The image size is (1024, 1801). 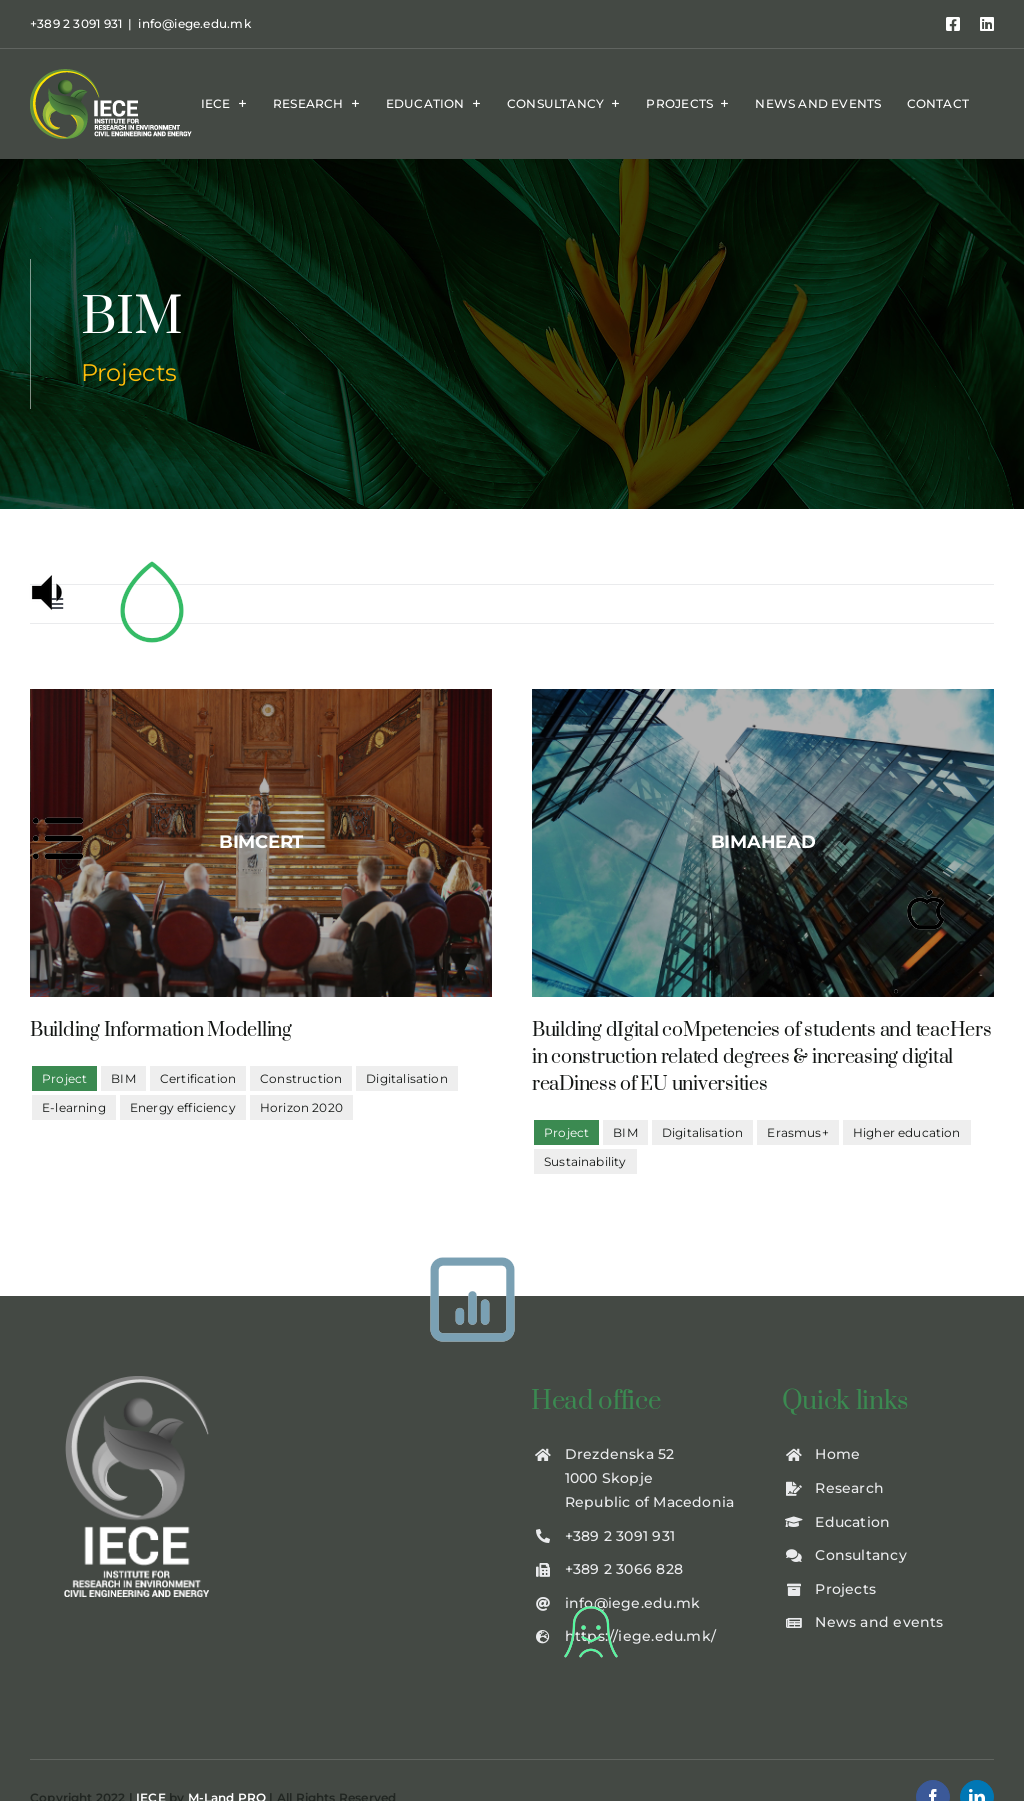 What do you see at coordinates (47, 592) in the screenshot?
I see `decrease audio volume` at bounding box center [47, 592].